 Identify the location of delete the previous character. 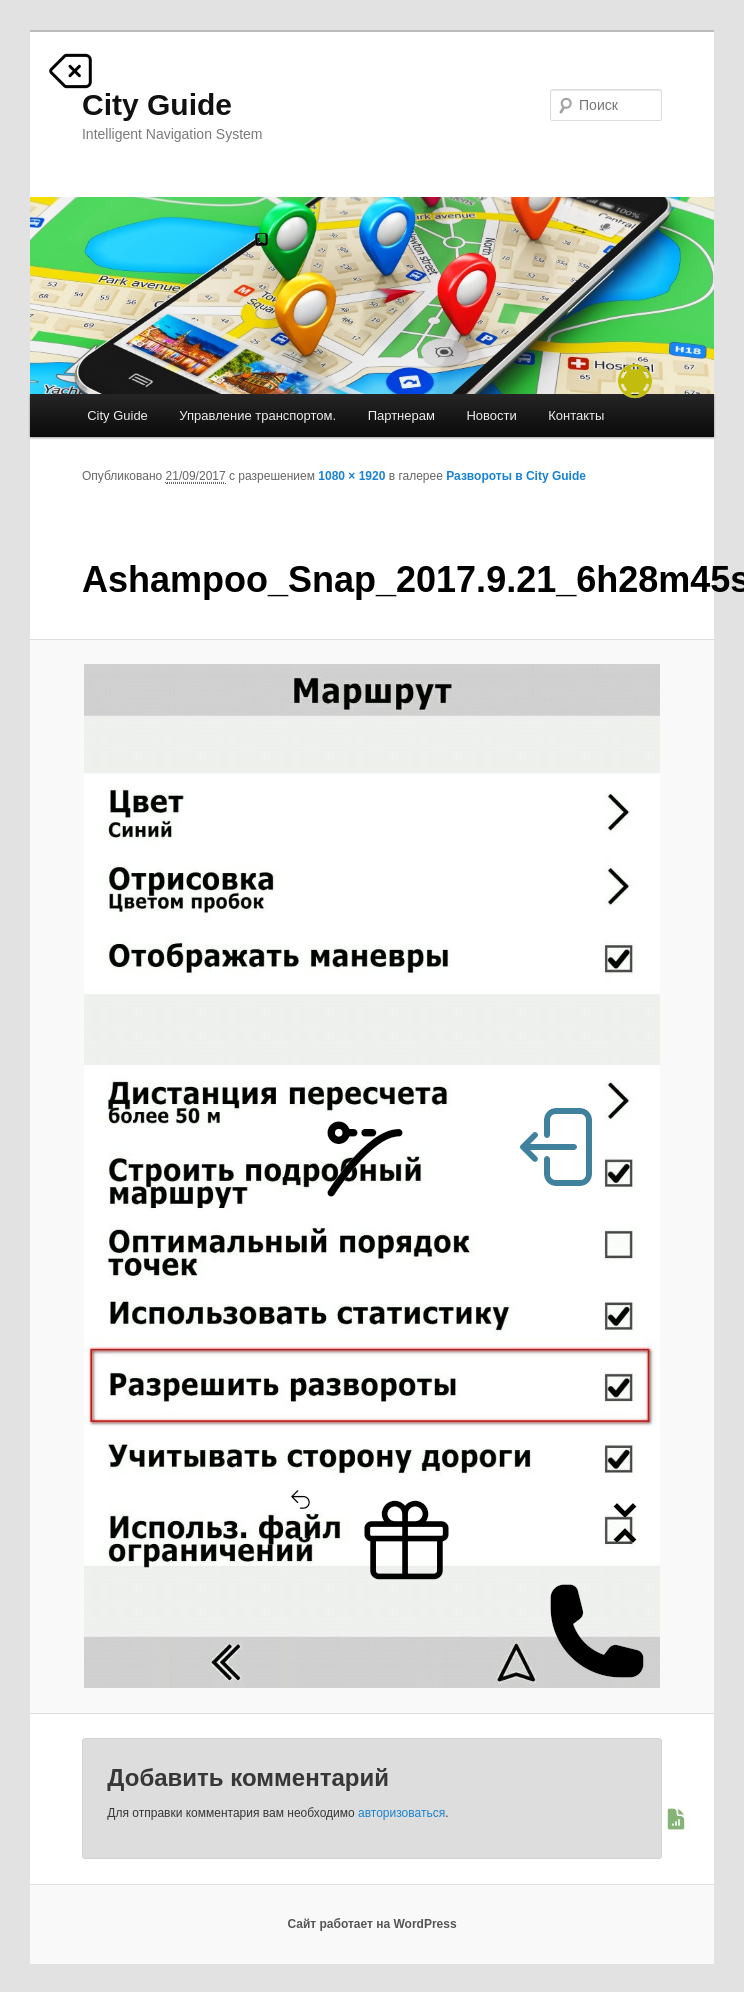
(70, 71).